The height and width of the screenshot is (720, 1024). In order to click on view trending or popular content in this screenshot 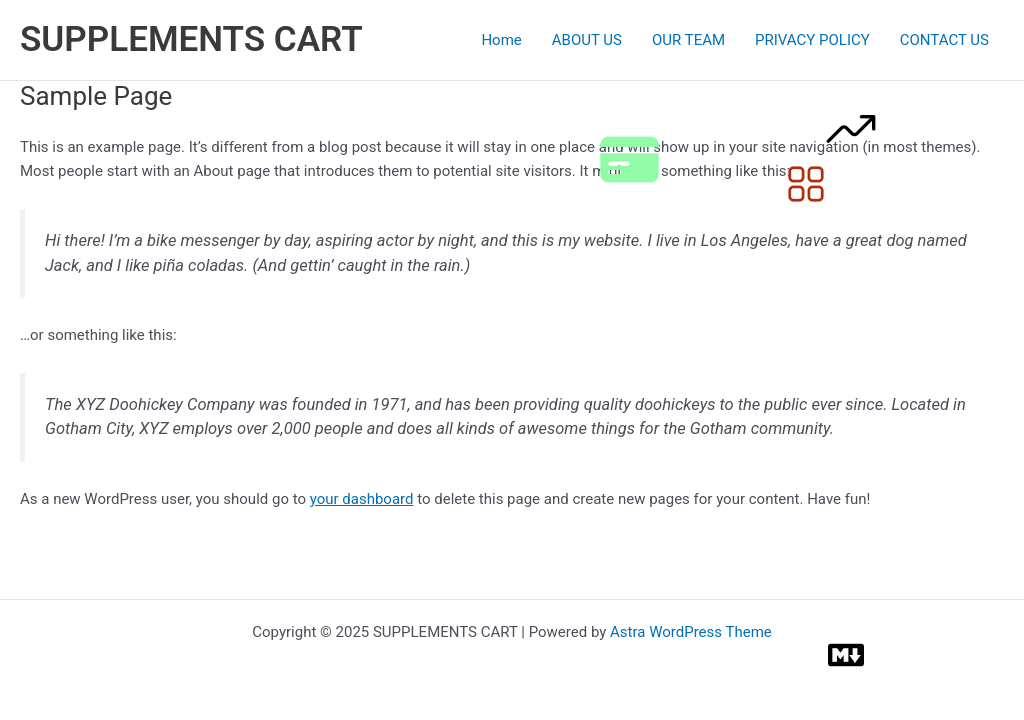, I will do `click(851, 129)`.